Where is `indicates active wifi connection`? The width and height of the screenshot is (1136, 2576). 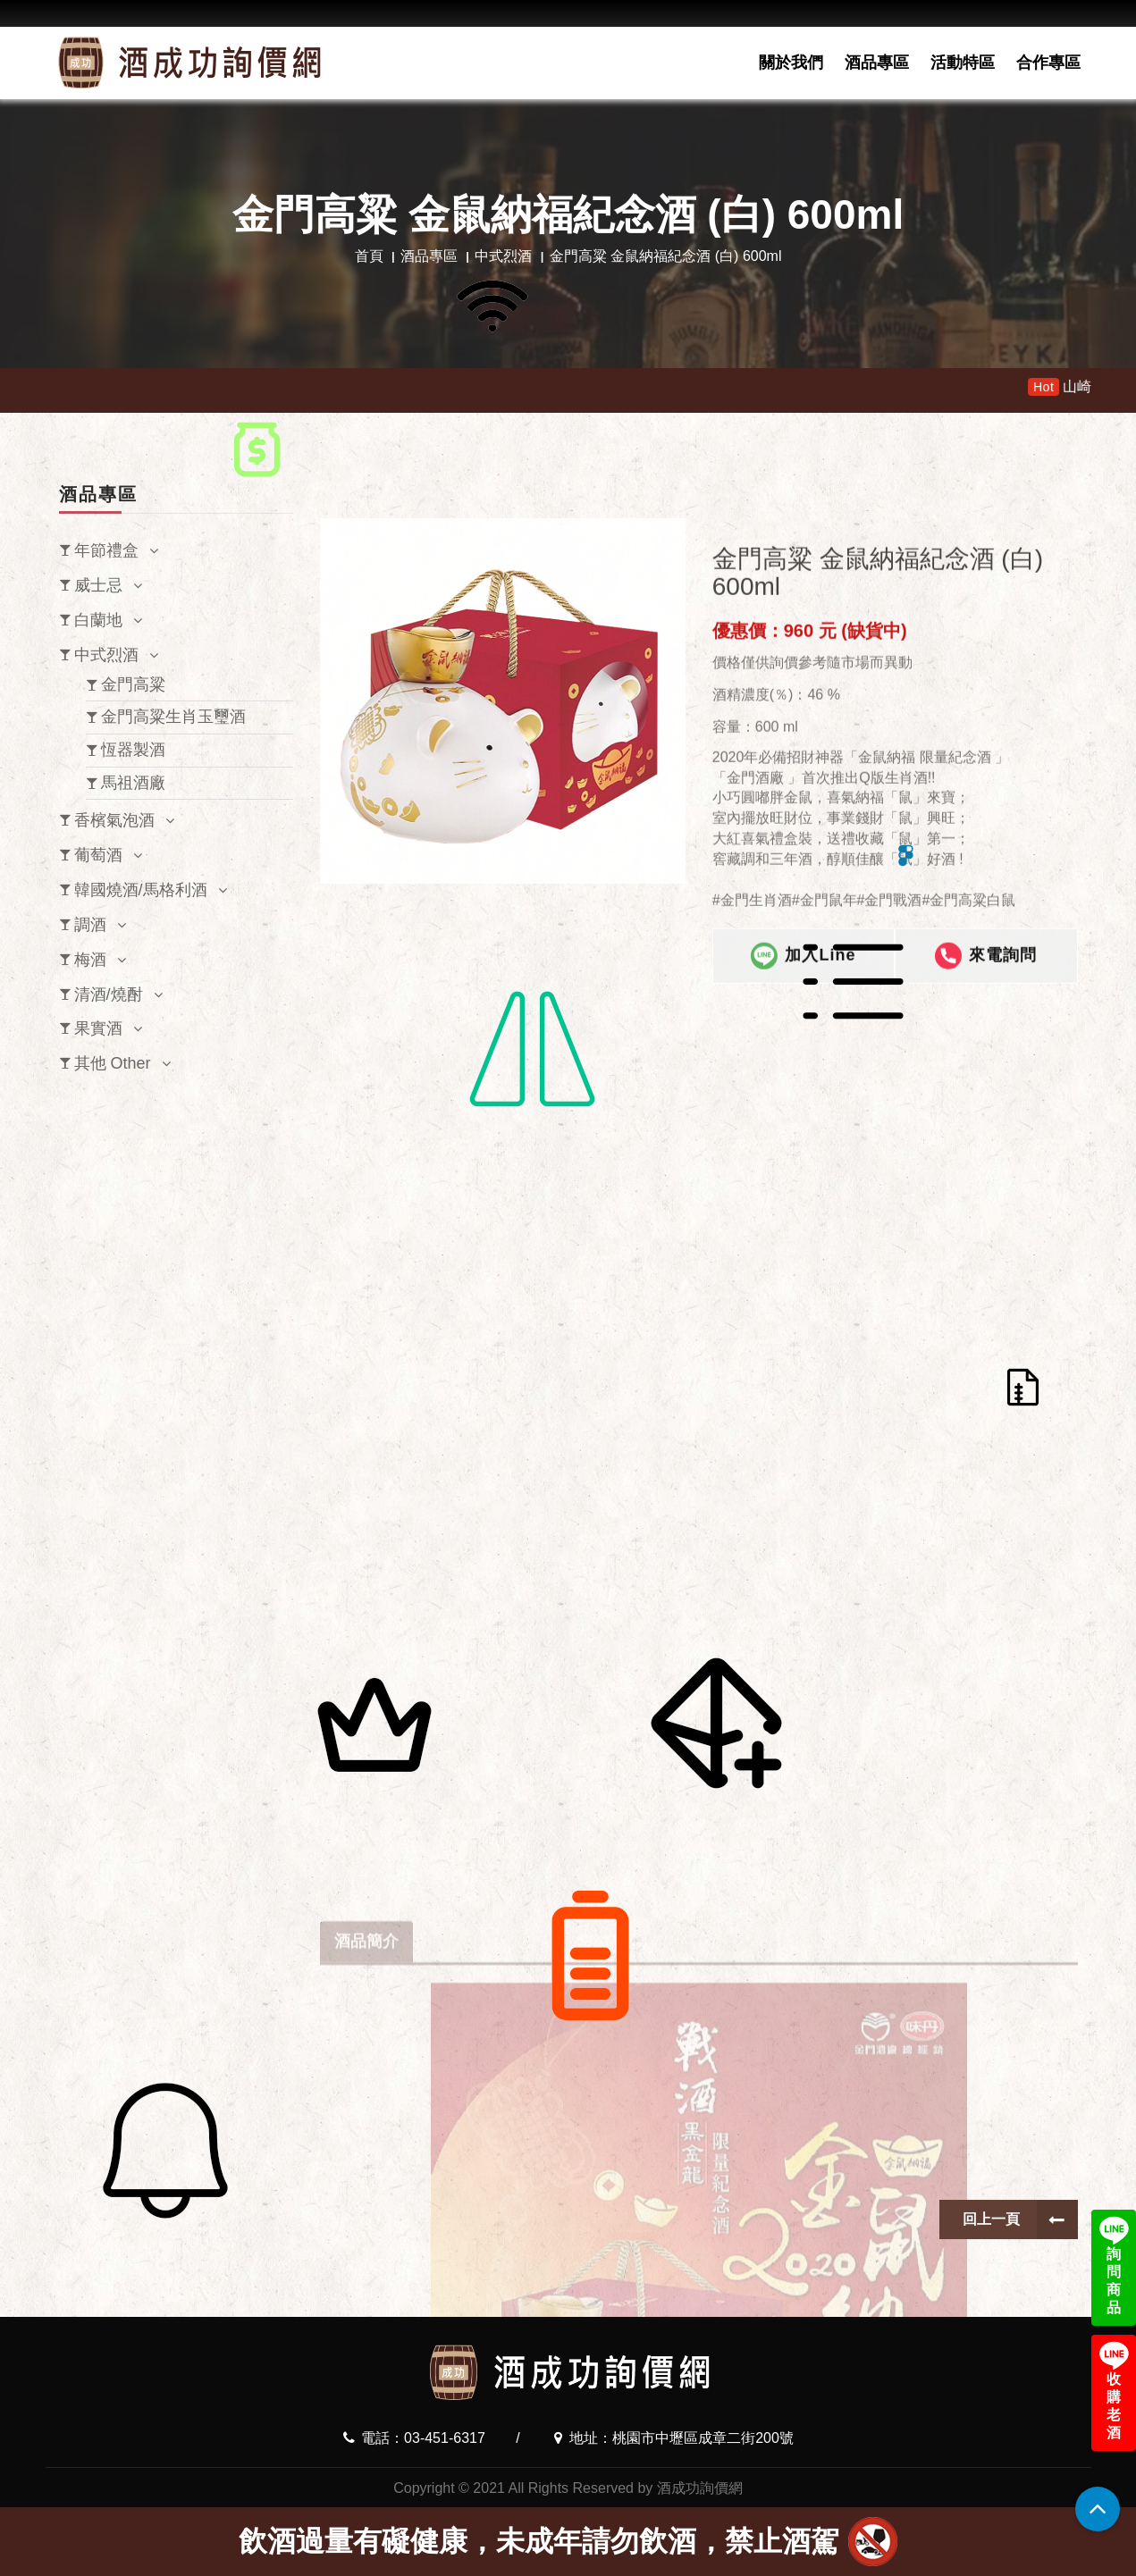
indicates active wifi connection is located at coordinates (492, 307).